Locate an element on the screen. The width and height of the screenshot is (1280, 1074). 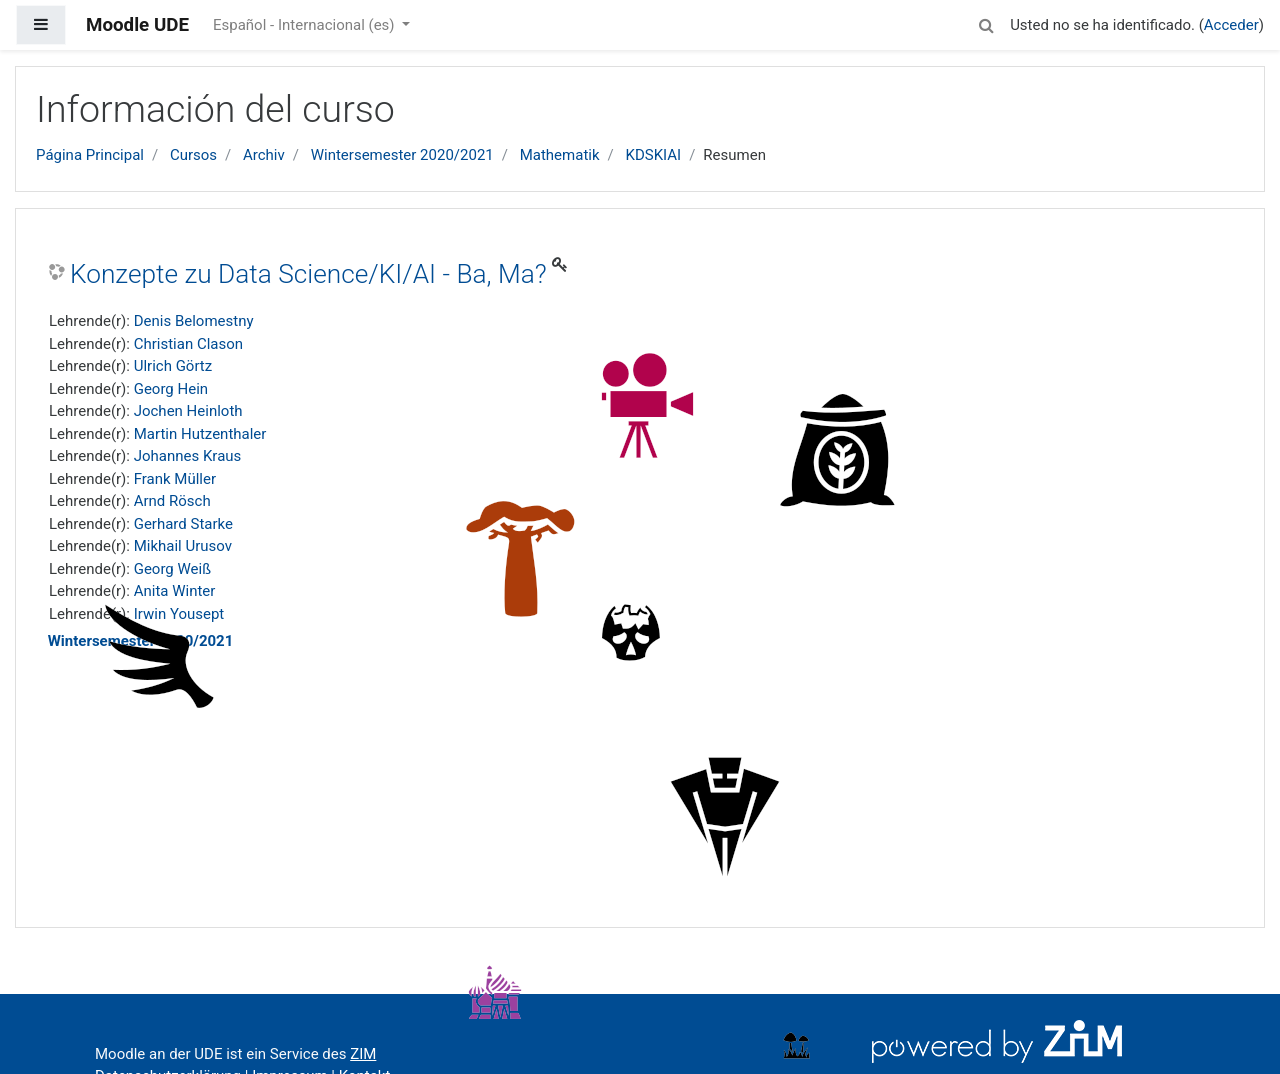
indicates flight or aerial ability in gameplay is located at coordinates (159, 657).